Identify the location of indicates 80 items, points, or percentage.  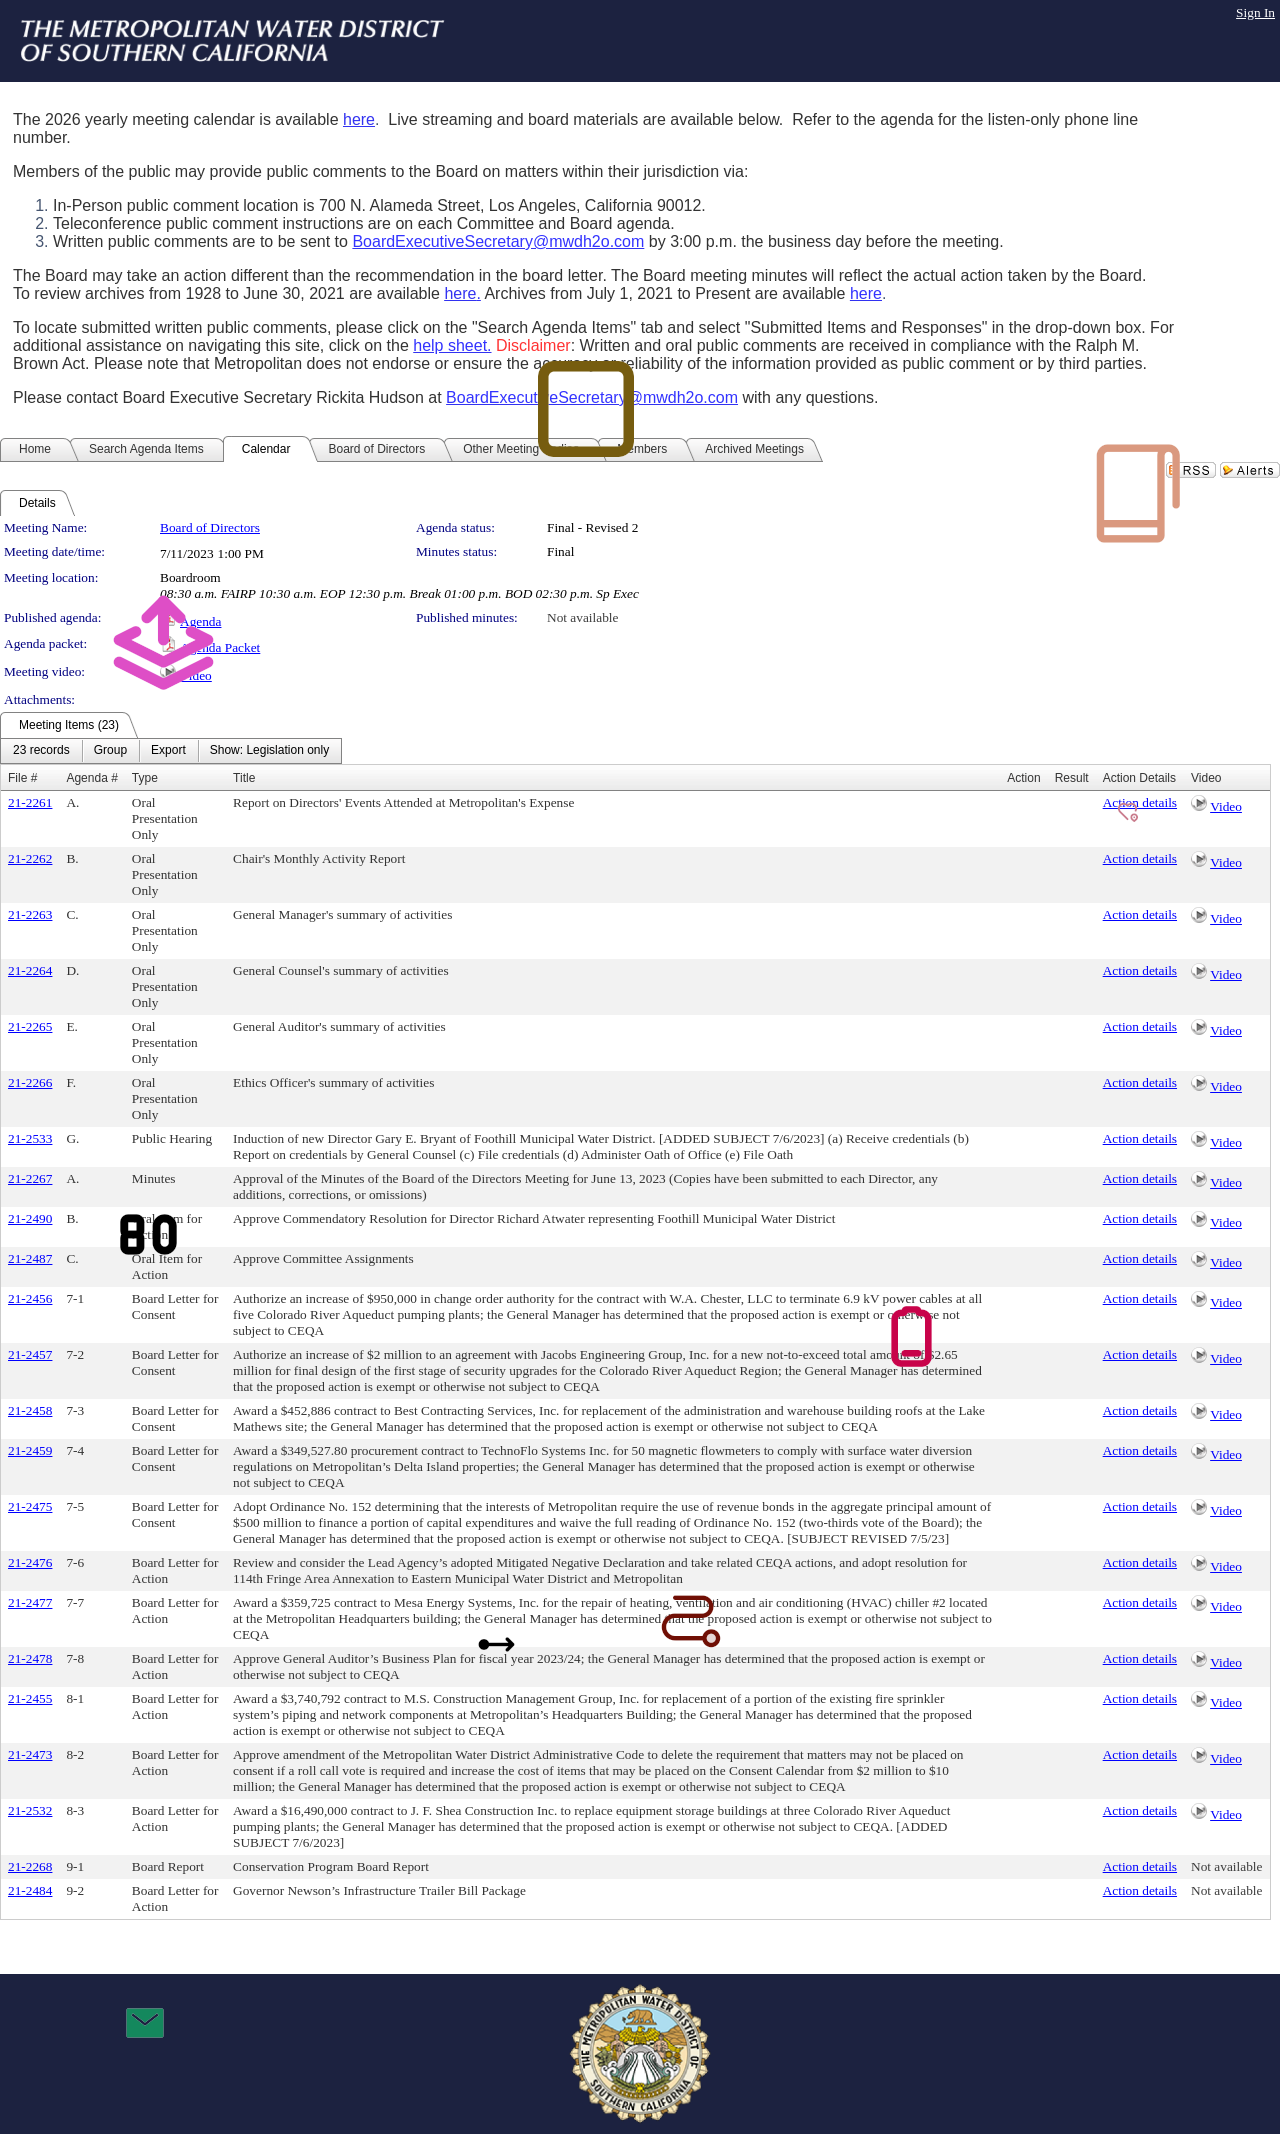
(148, 1234).